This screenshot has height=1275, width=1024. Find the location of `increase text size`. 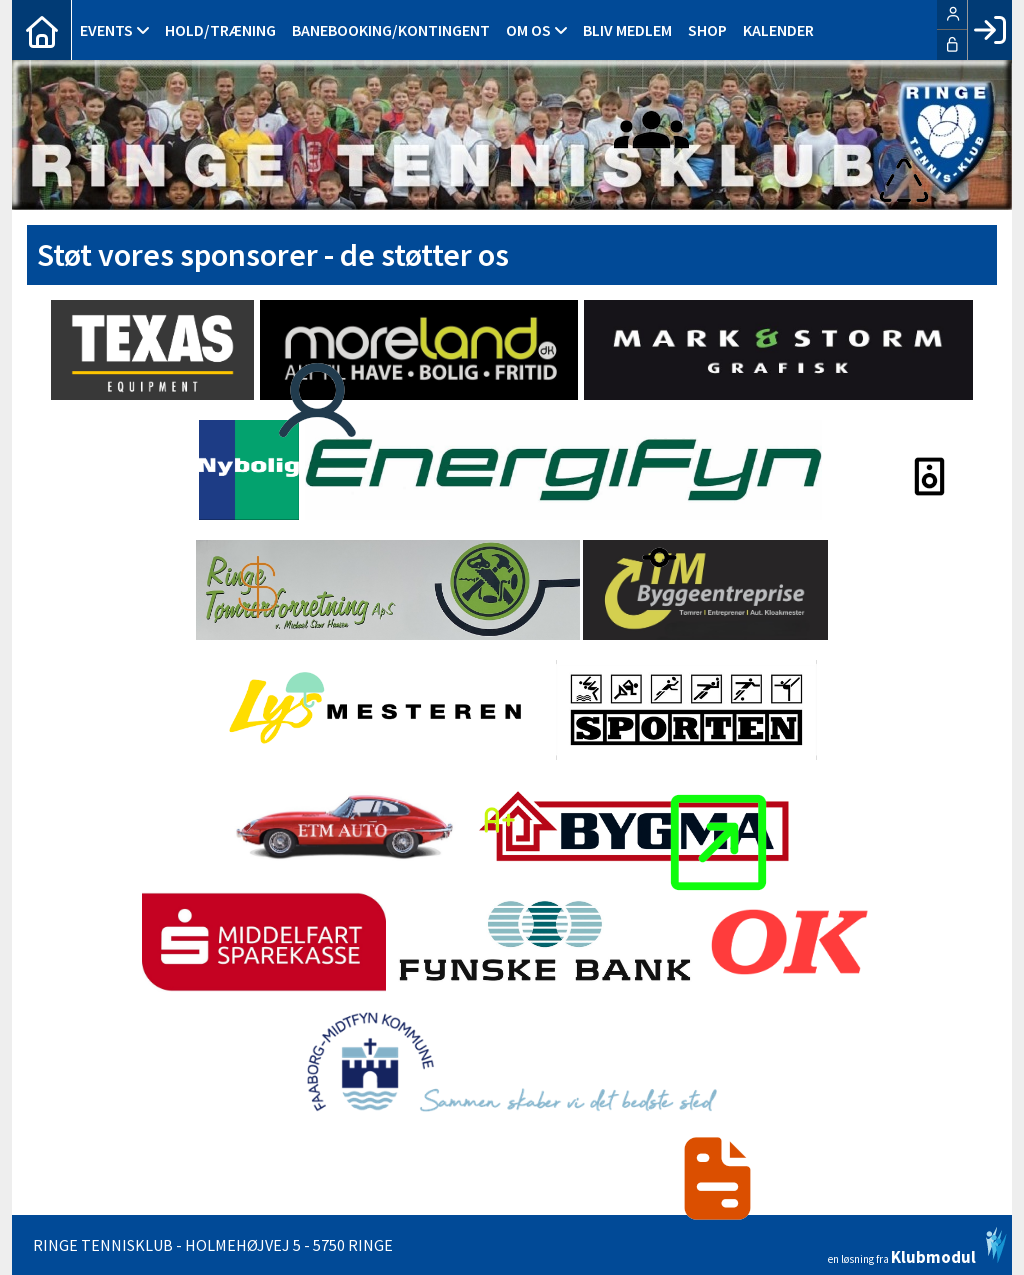

increase text size is located at coordinates (499, 820).